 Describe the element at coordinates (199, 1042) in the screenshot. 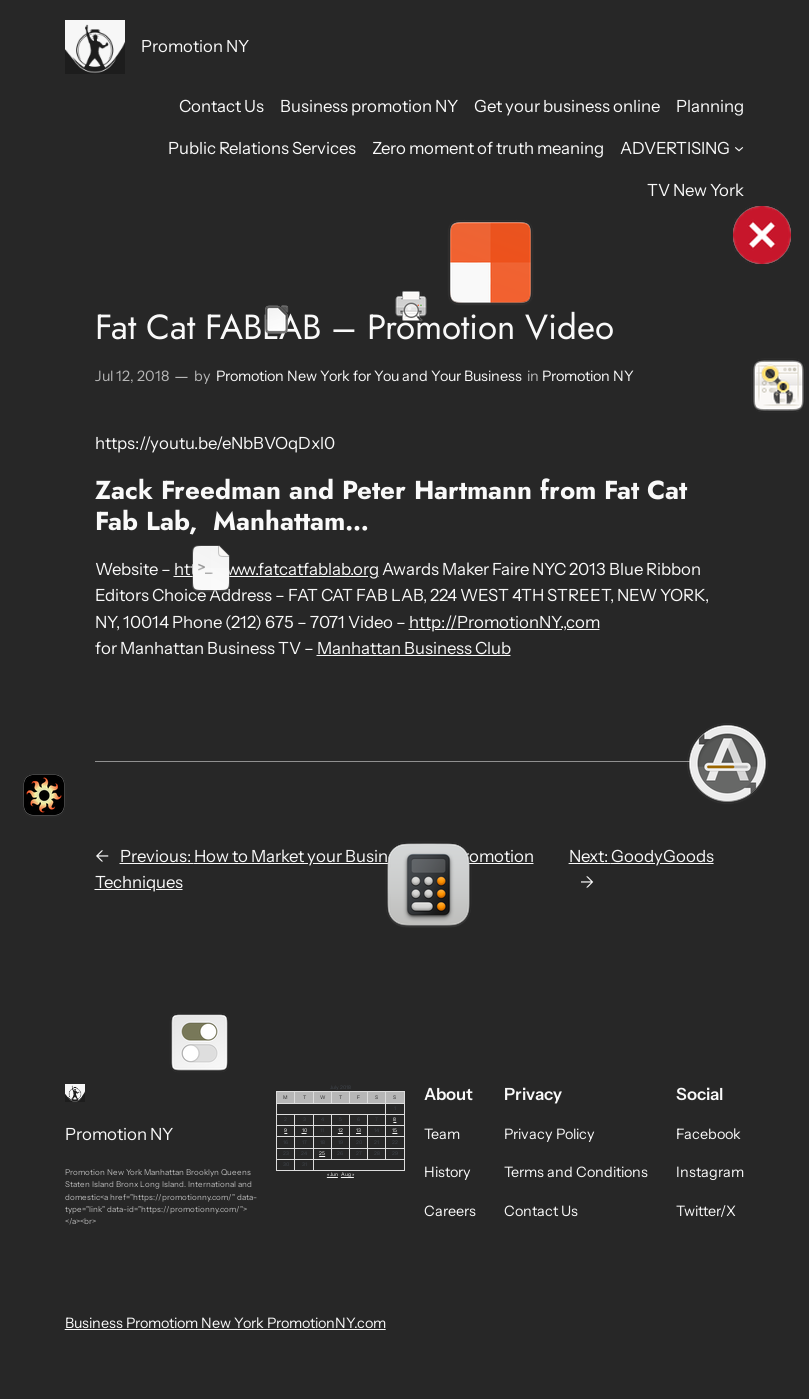

I see `open system settings or preferences` at that location.